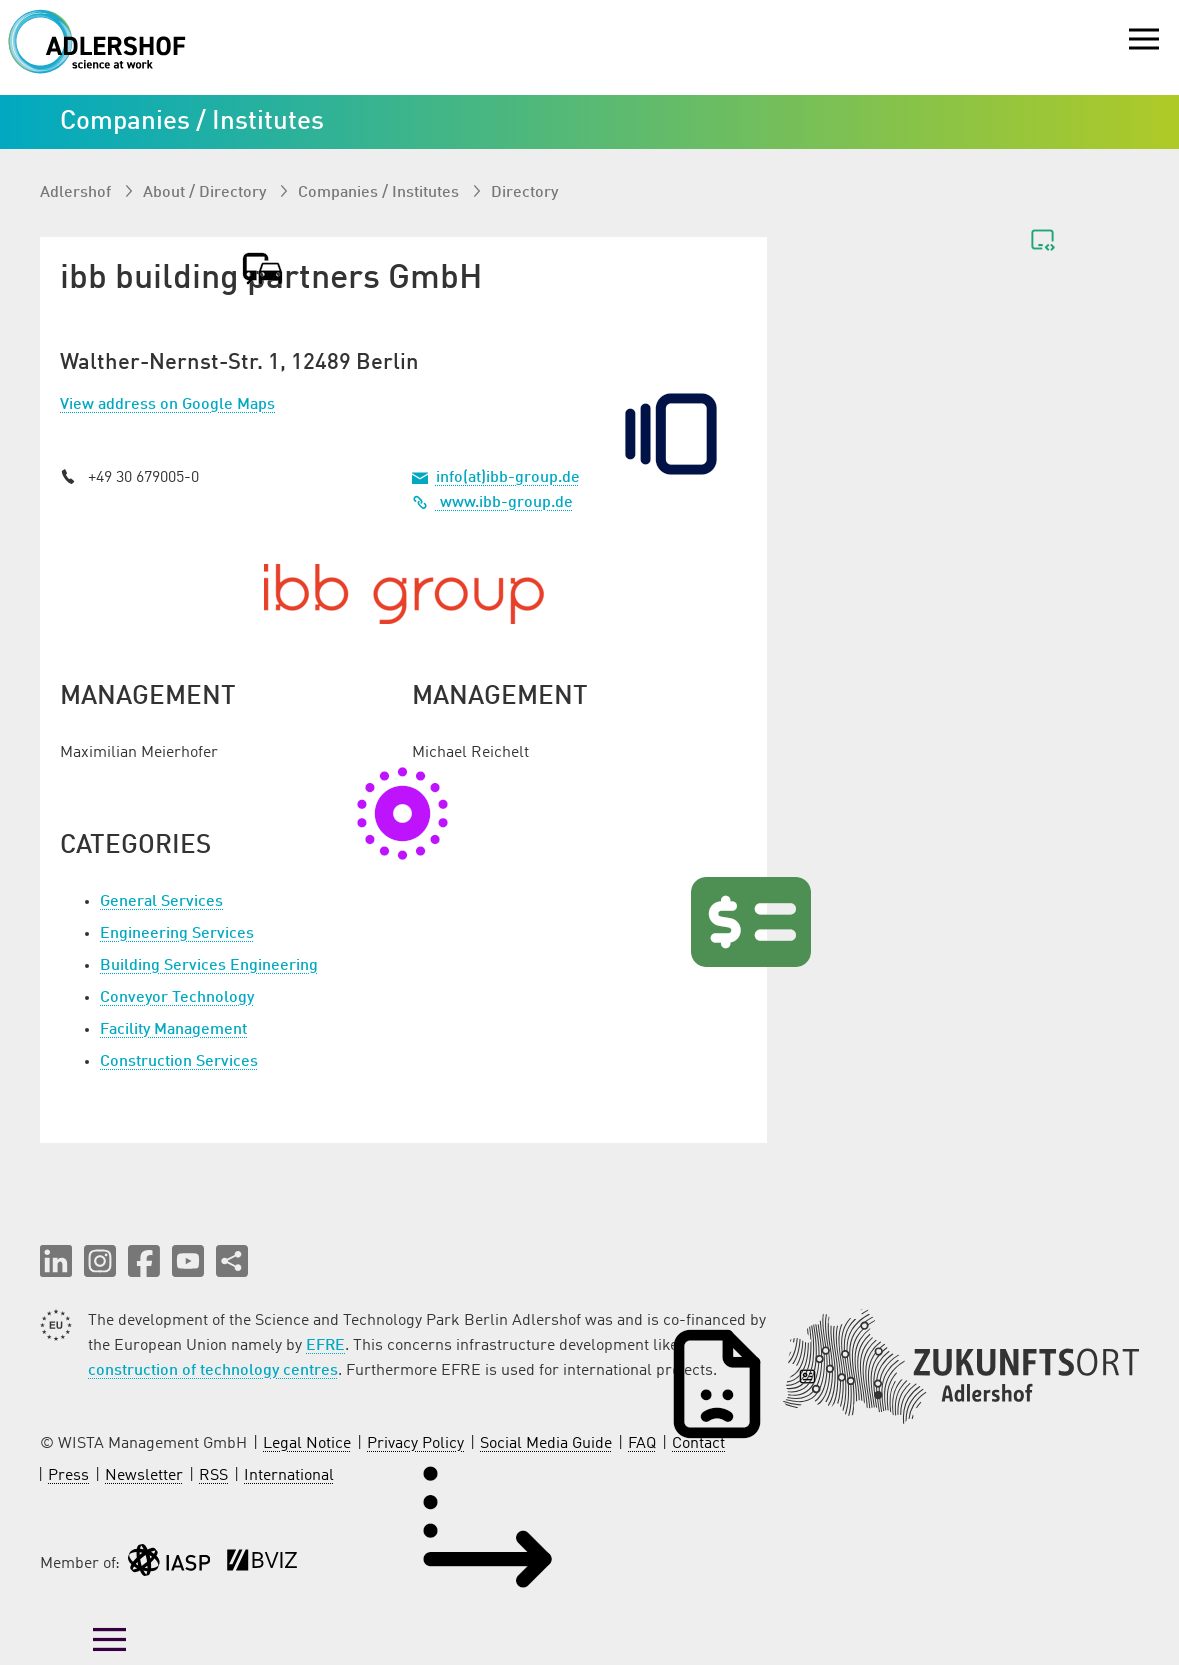 This screenshot has width=1179, height=1665. Describe the element at coordinates (1042, 239) in the screenshot. I see `open code editor on tablet device` at that location.